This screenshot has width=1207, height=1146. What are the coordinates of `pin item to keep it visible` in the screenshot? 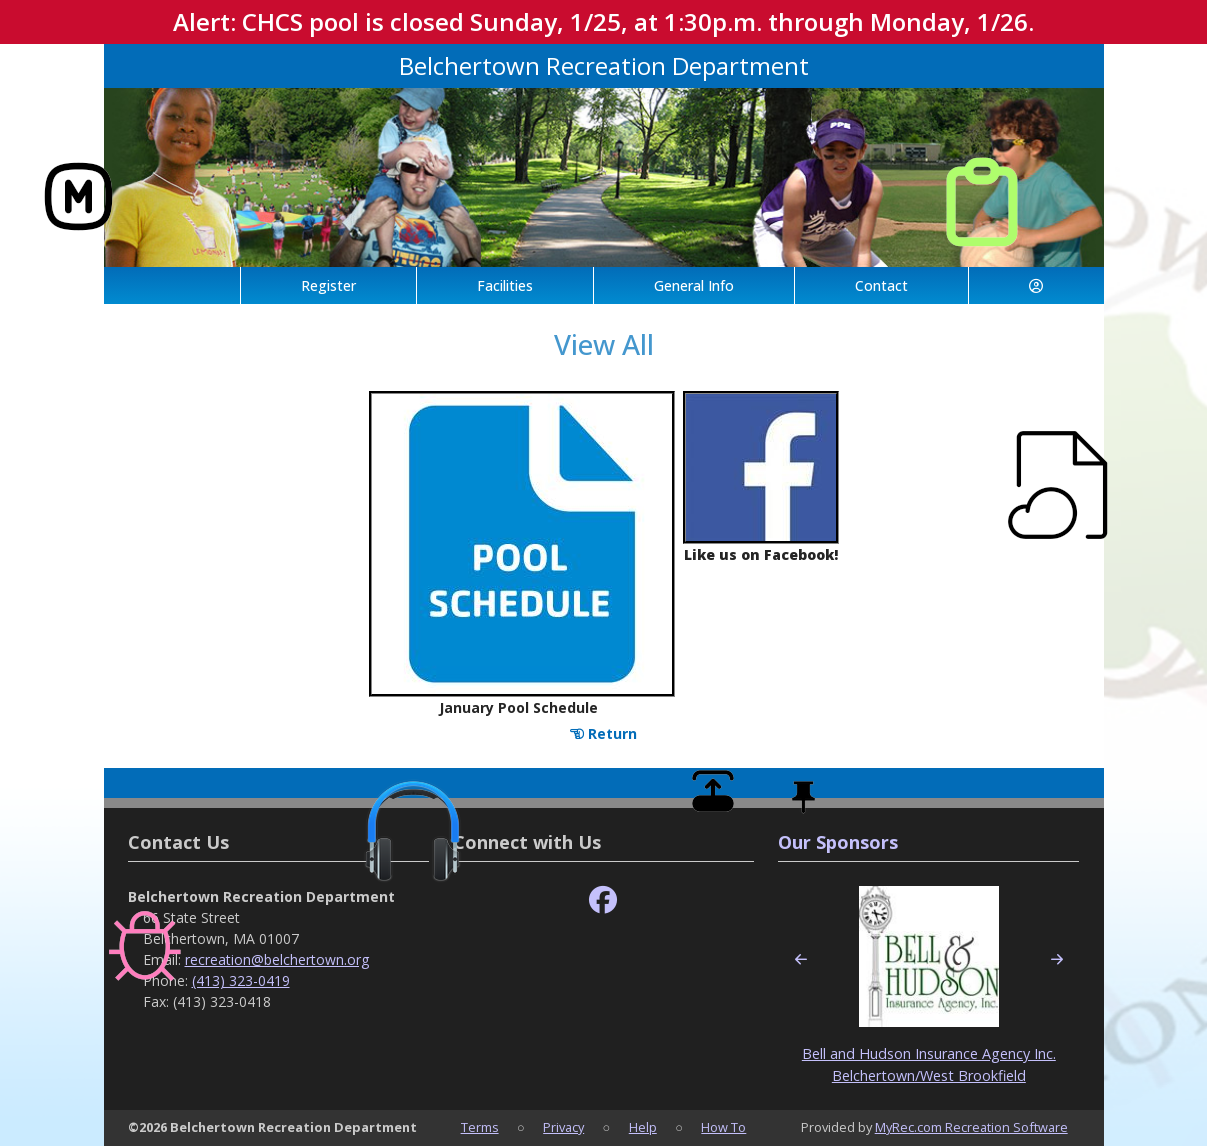 It's located at (803, 797).